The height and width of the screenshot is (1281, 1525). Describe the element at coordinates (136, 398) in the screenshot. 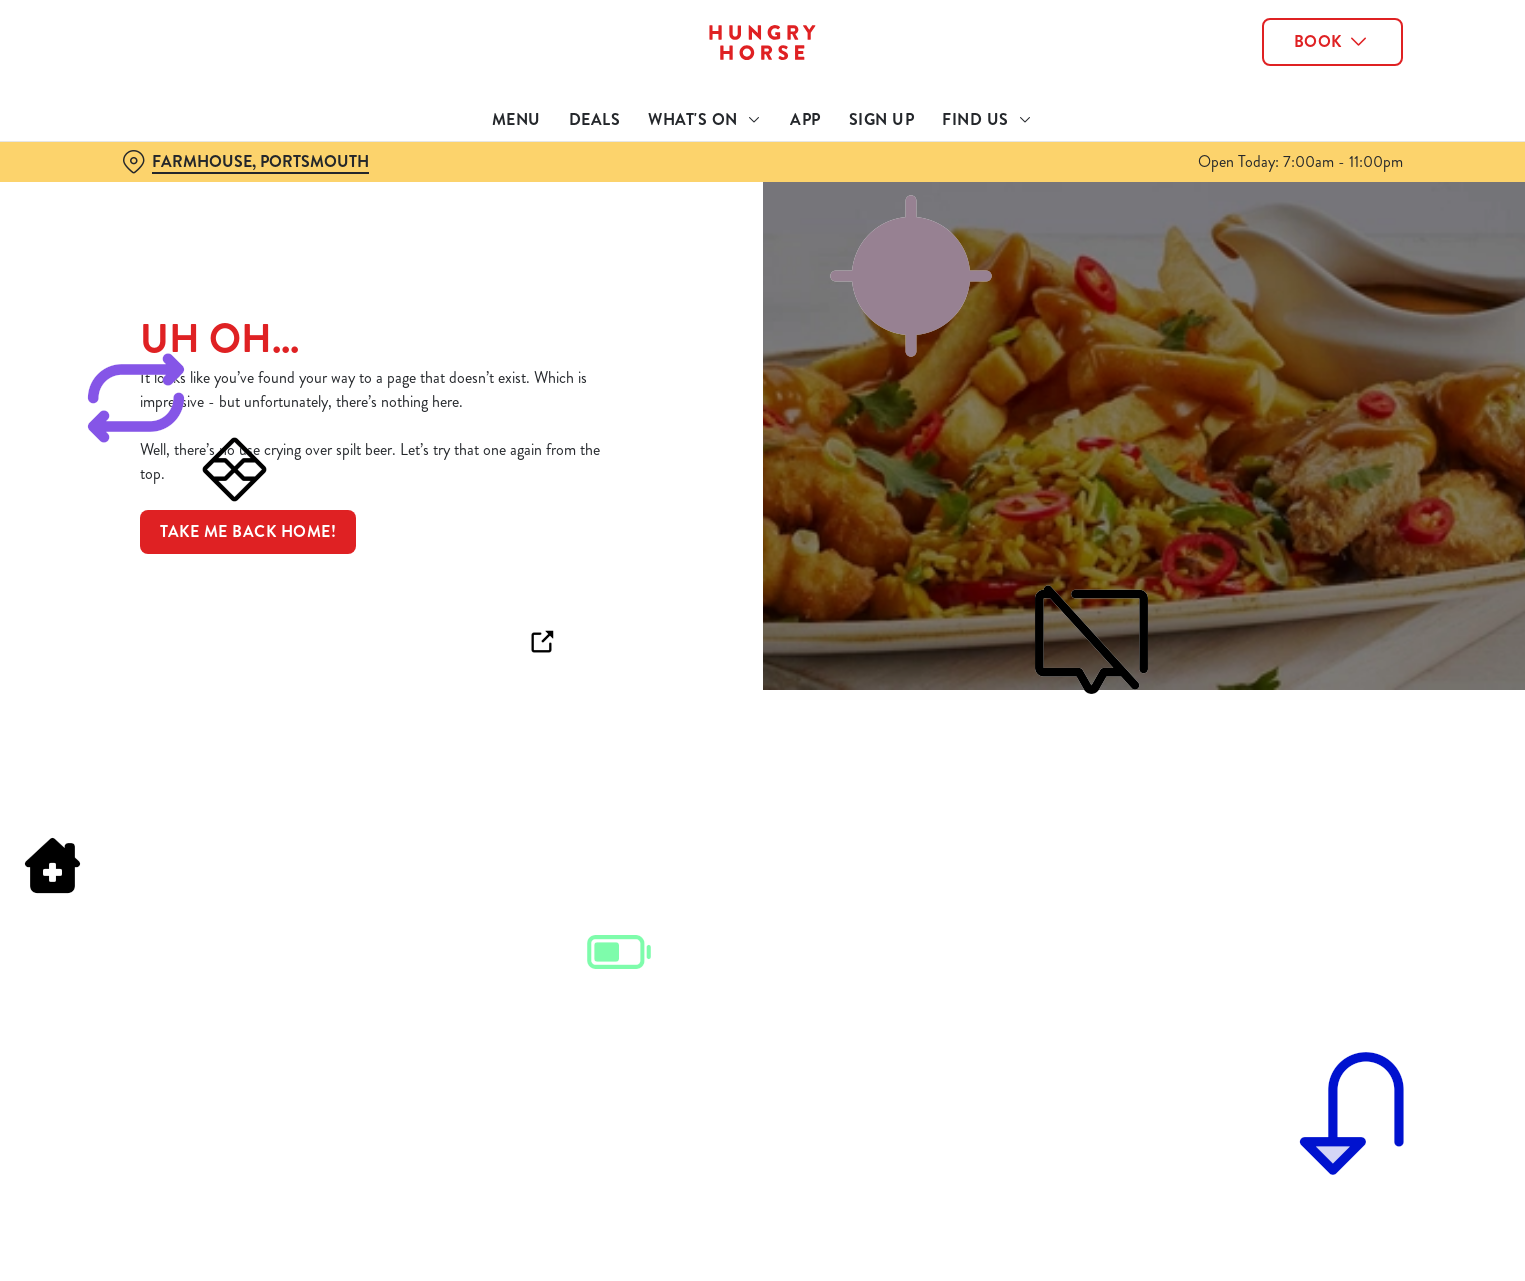

I see `enable repeat or loop playback` at that location.